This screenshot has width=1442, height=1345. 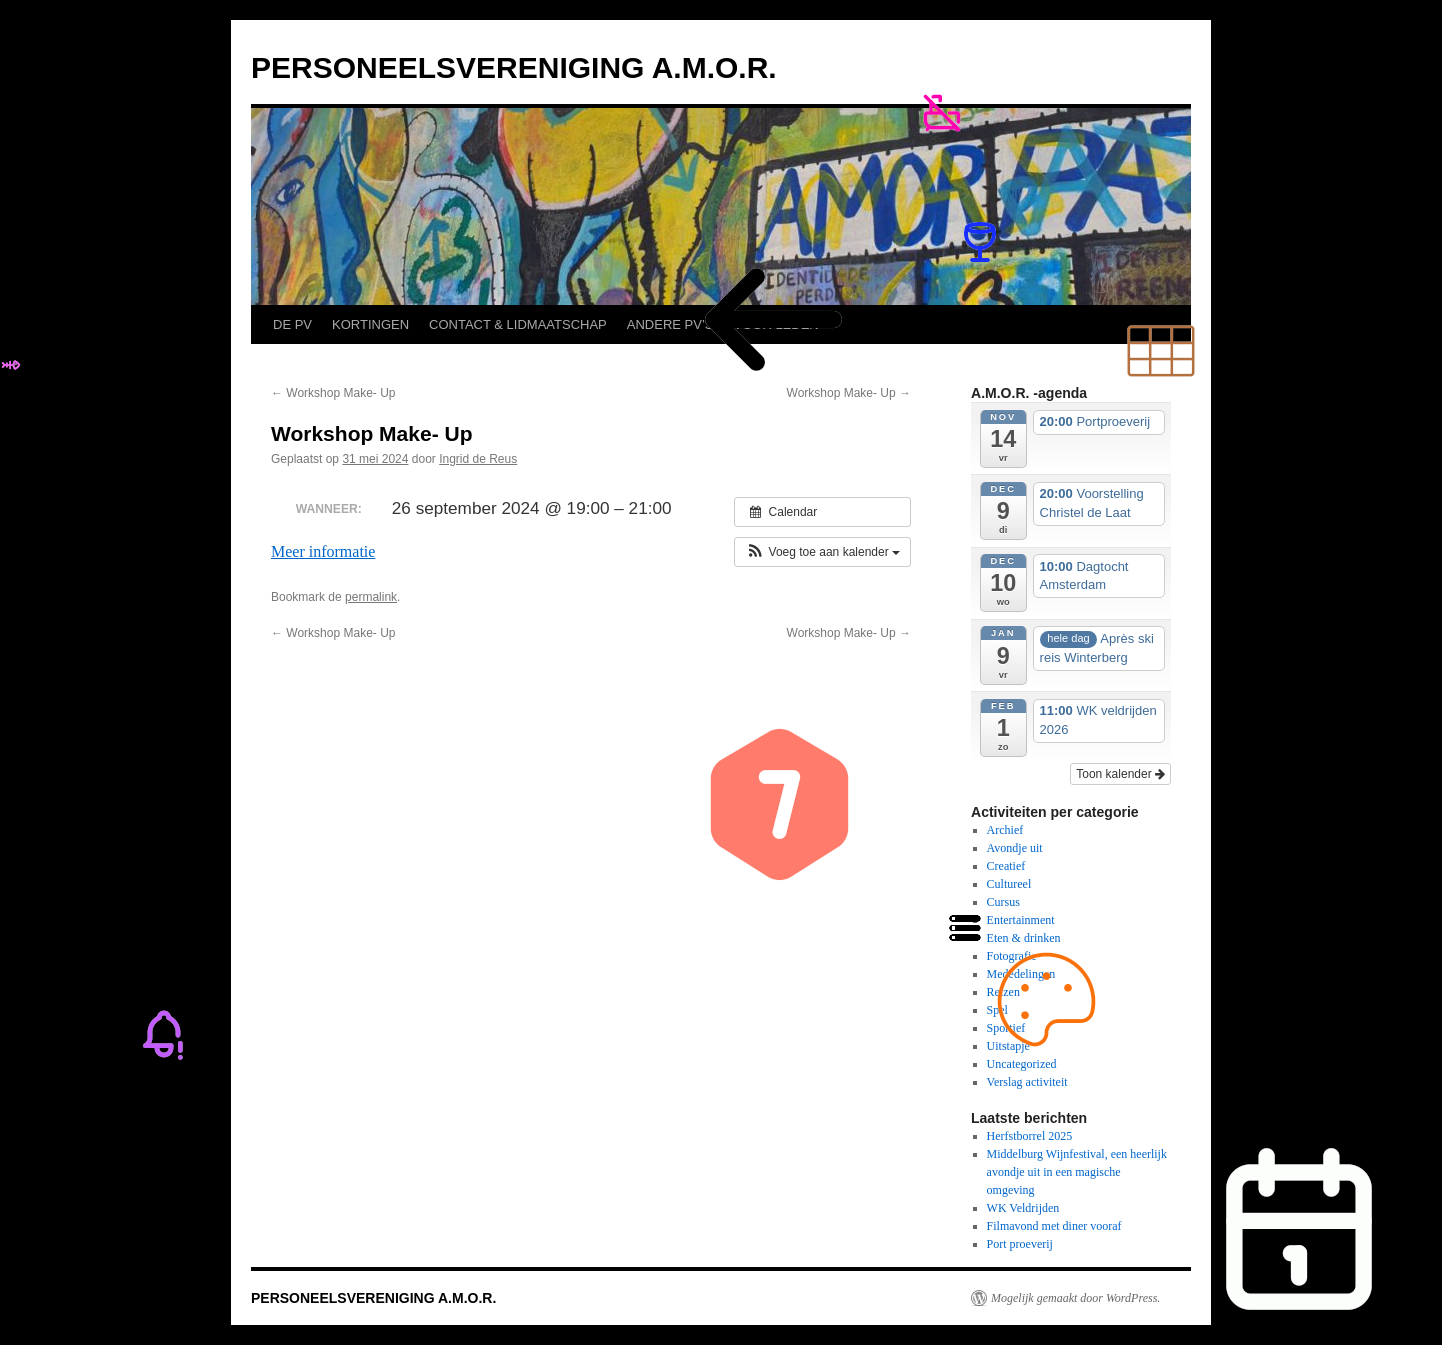 I want to click on view items in grid layout, so click(x=1161, y=351).